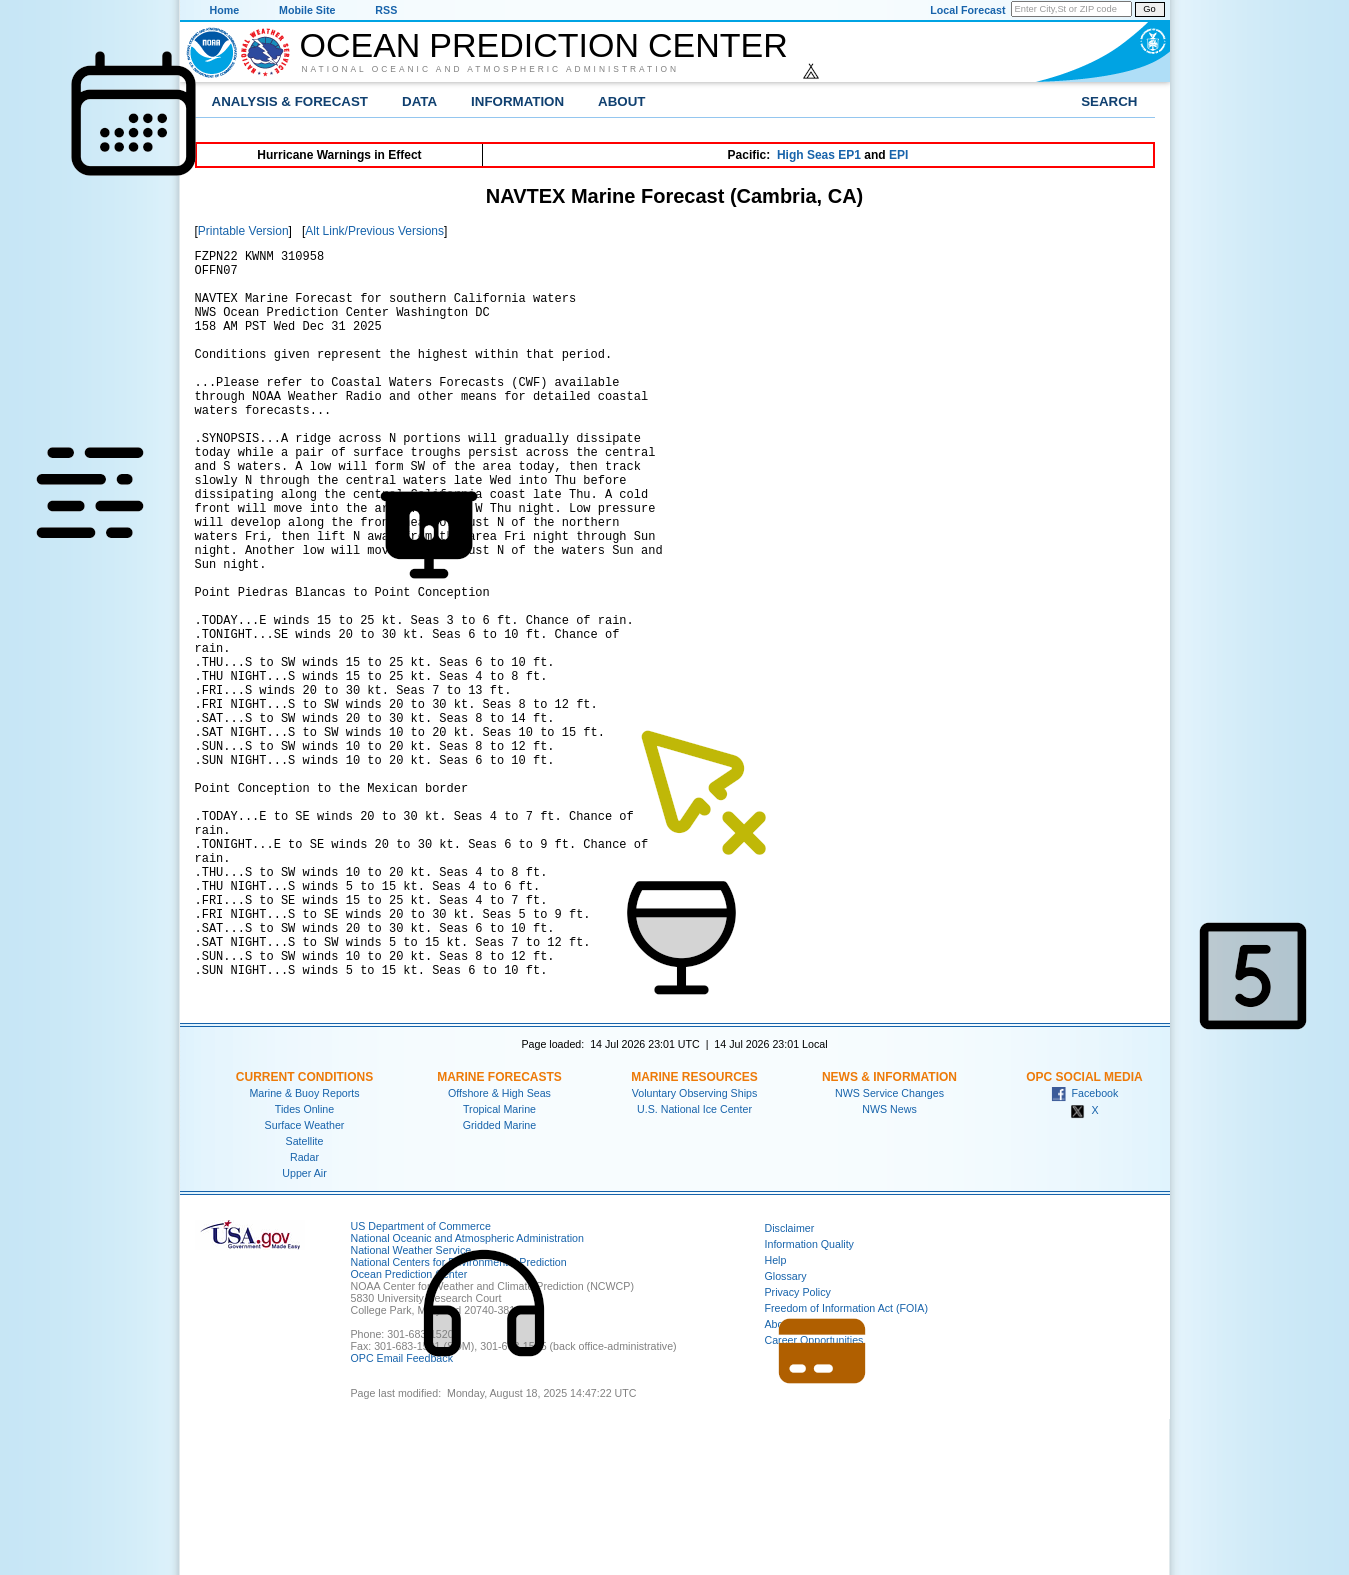 The width and height of the screenshot is (1349, 1575). What do you see at coordinates (822, 1351) in the screenshot?
I see `manage payment methods` at bounding box center [822, 1351].